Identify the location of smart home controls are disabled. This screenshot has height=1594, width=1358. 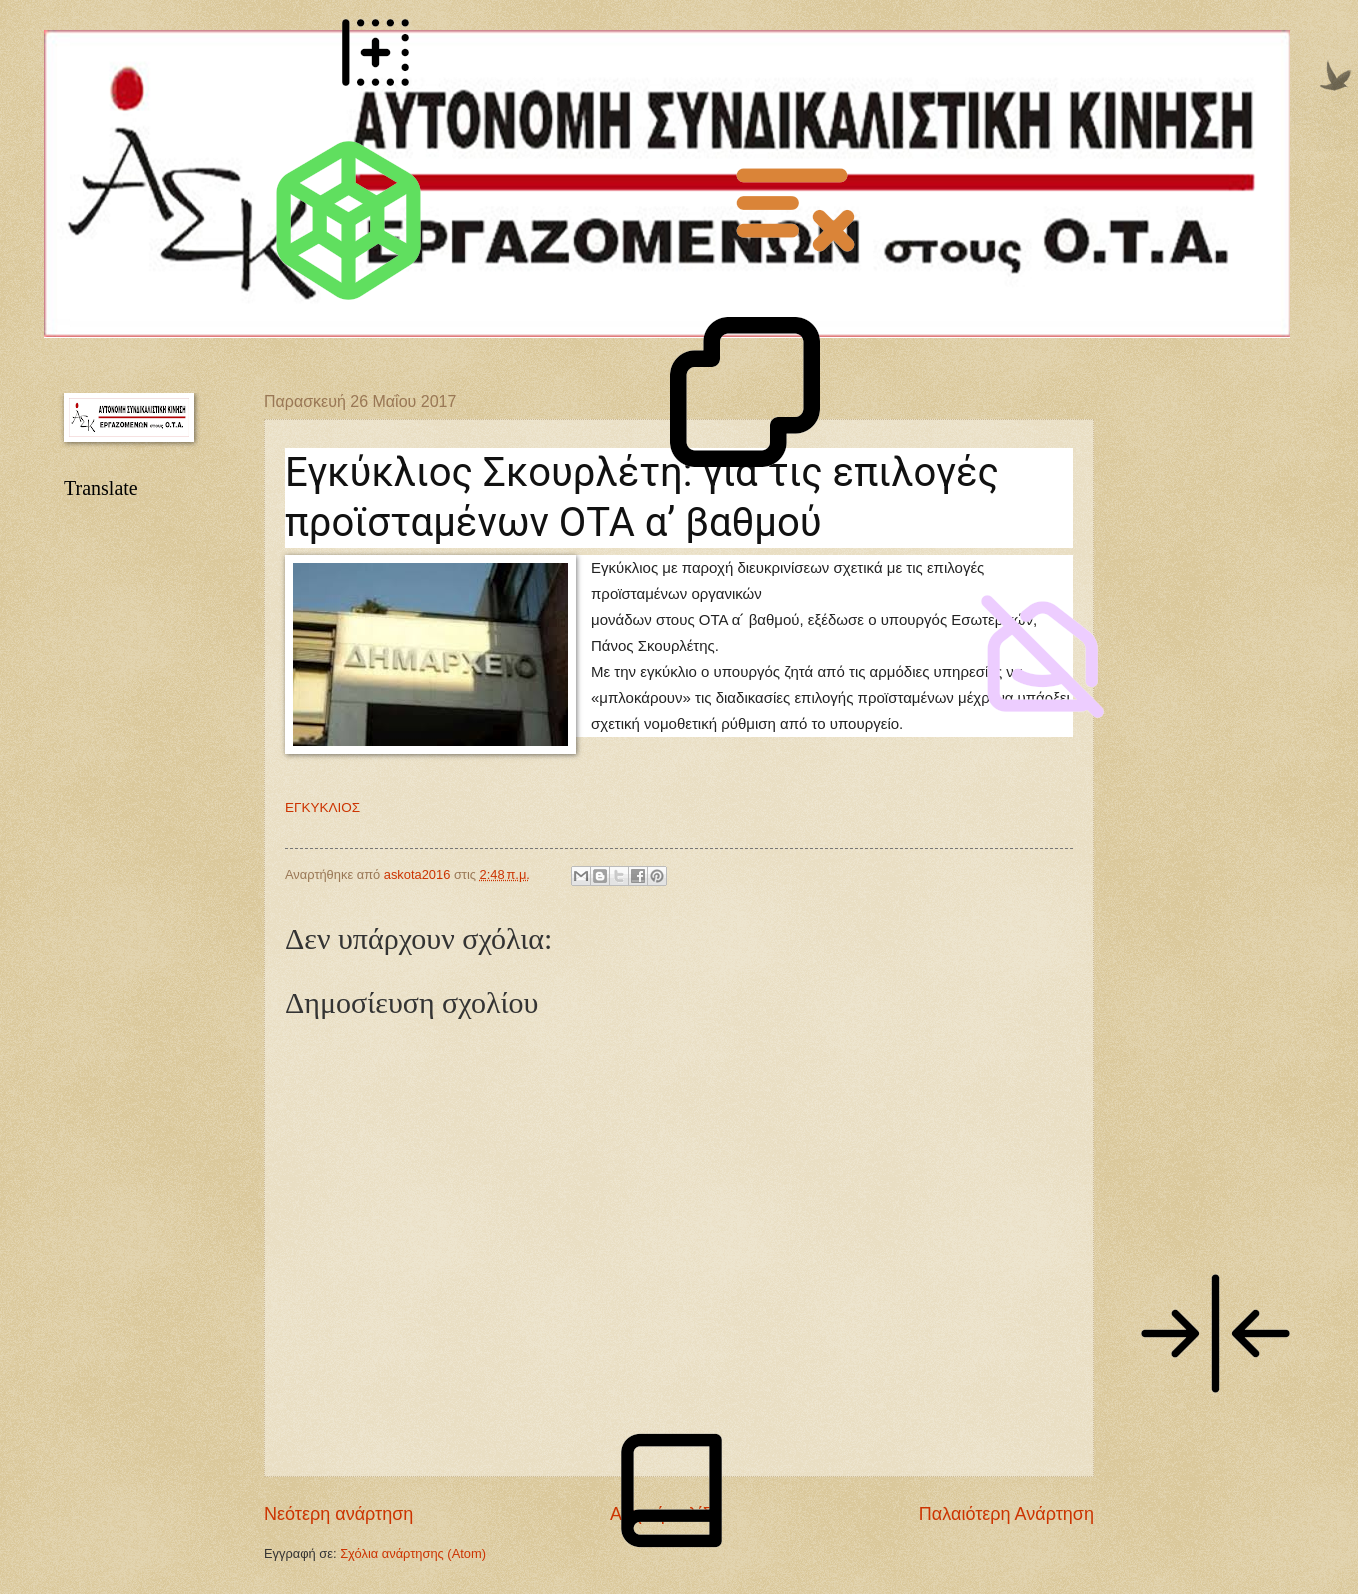
(1042, 656).